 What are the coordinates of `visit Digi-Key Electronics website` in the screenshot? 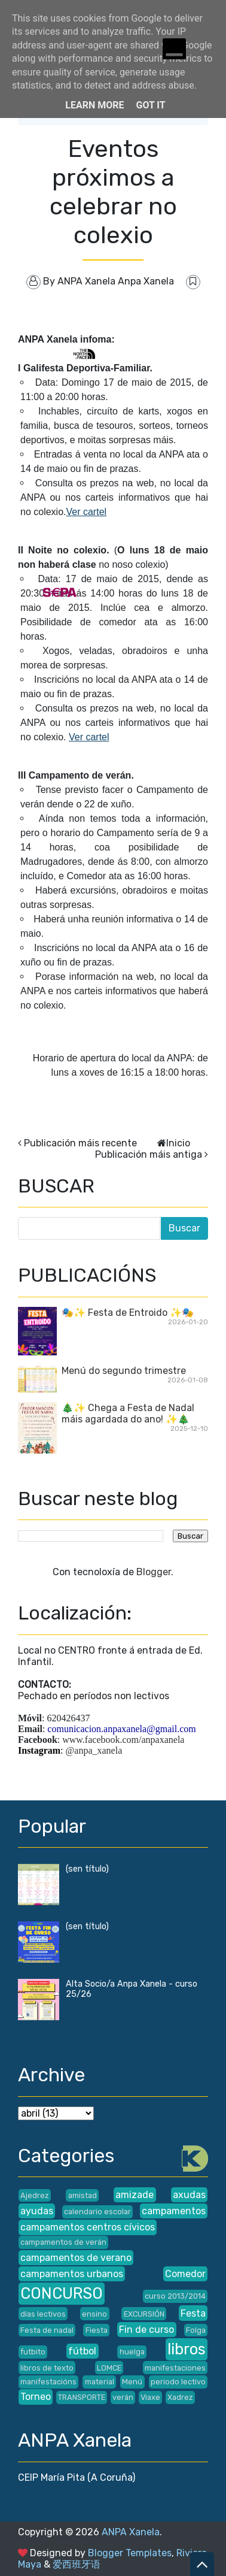 It's located at (195, 2159).